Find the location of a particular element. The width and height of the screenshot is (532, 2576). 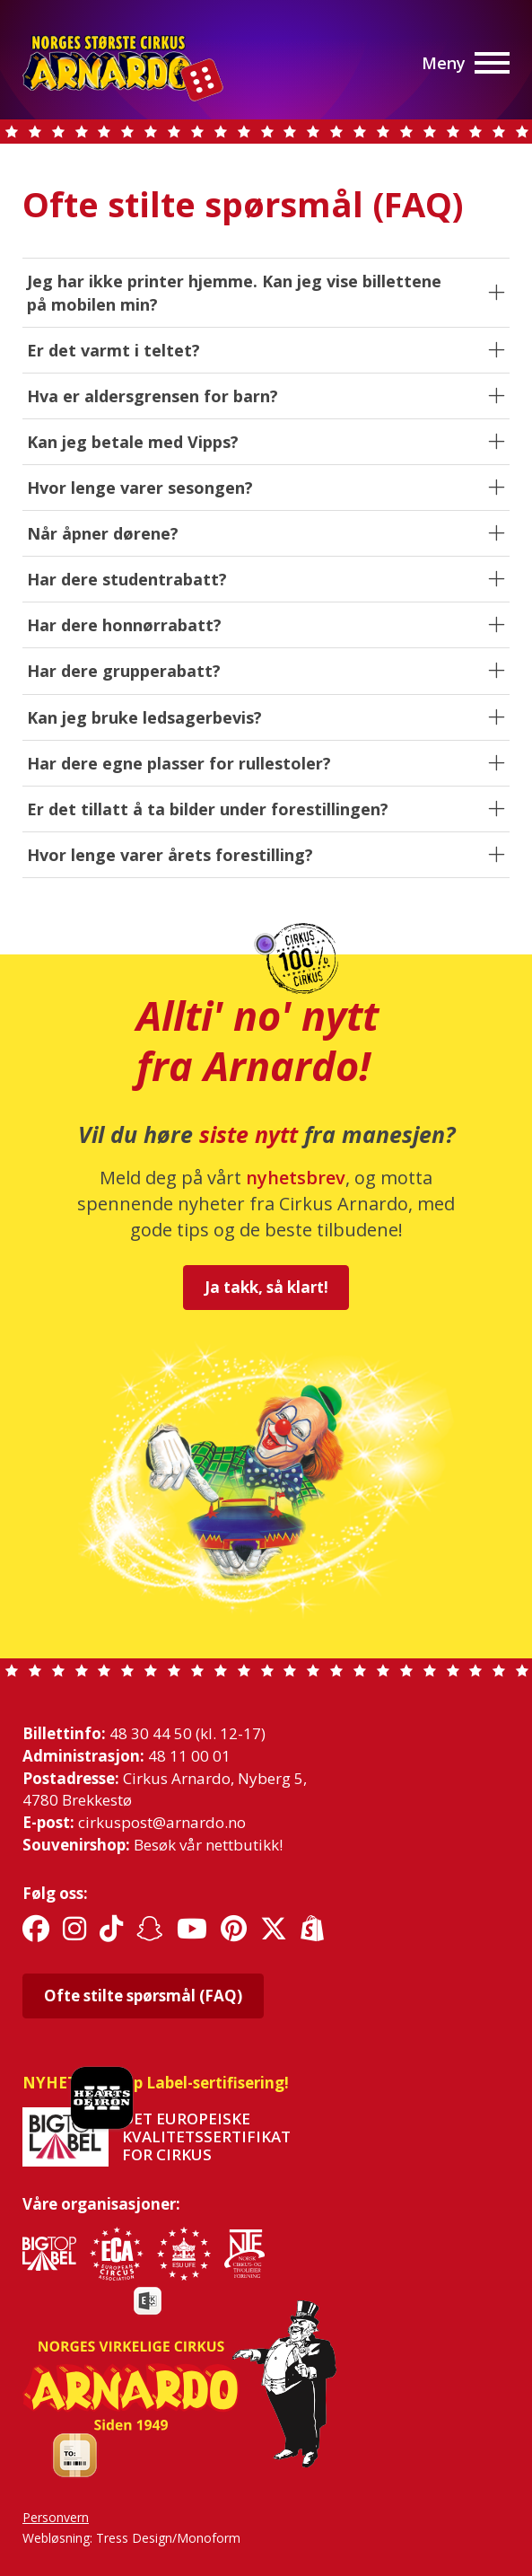

open akonadi exchange web services connector is located at coordinates (147, 2300).